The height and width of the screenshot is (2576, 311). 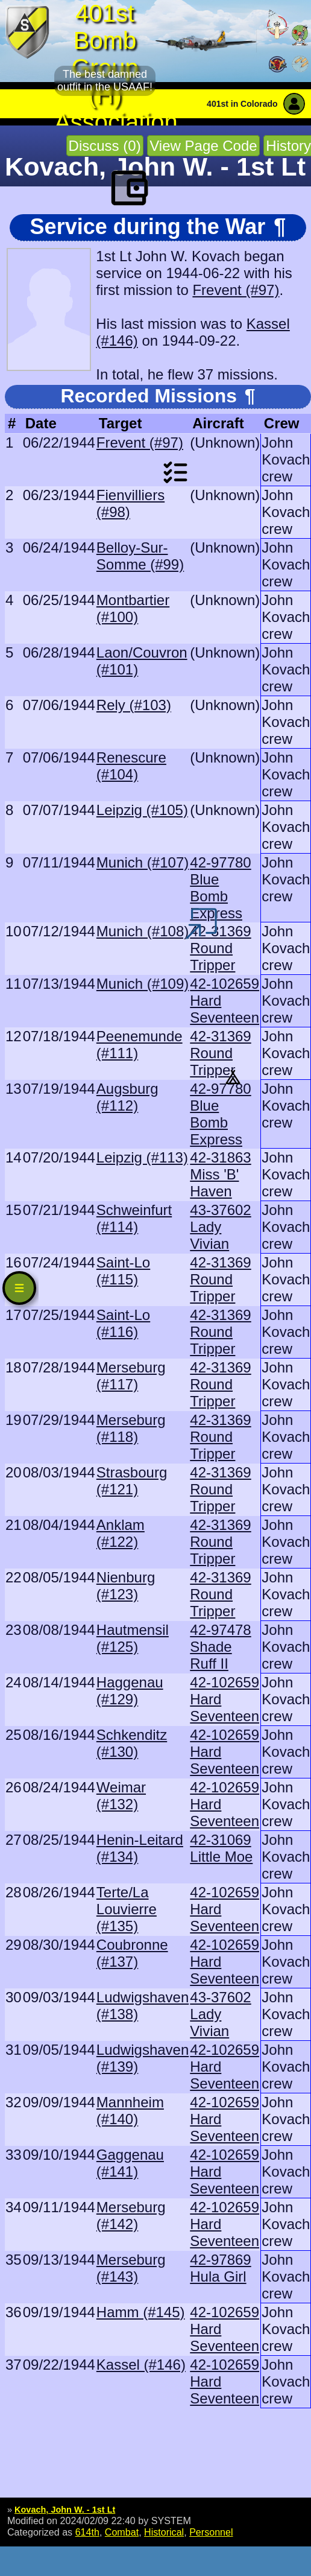 What do you see at coordinates (201, 924) in the screenshot?
I see `import or bring content into a container` at bounding box center [201, 924].